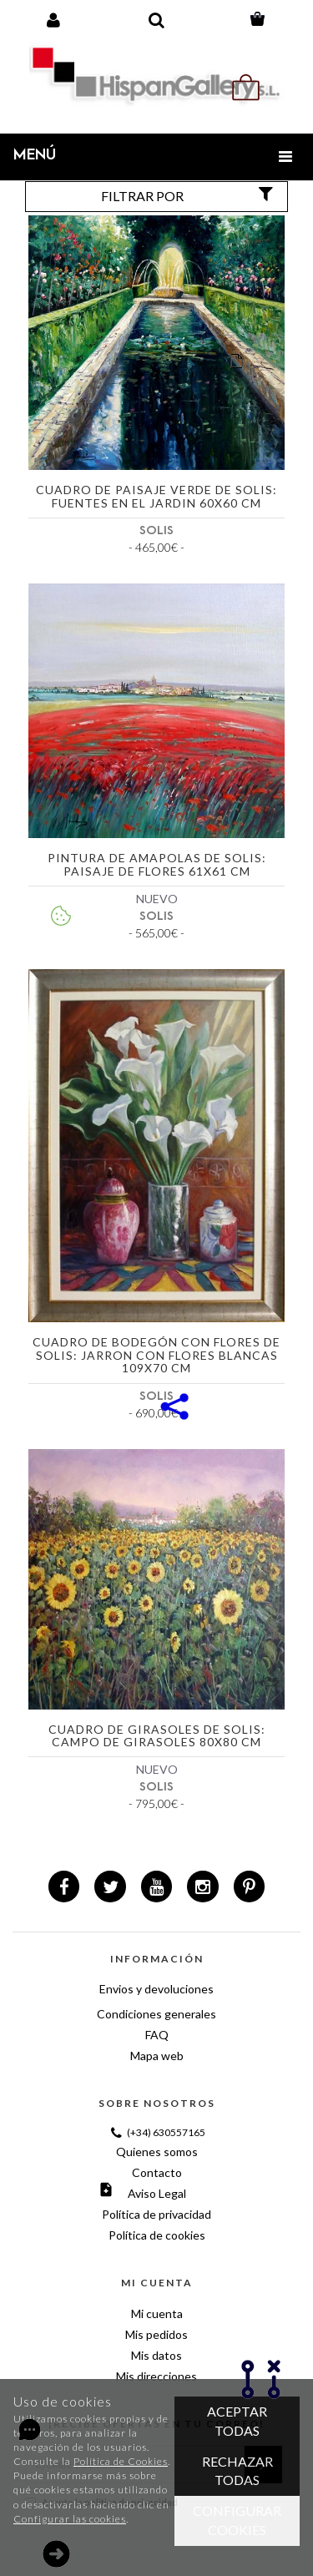  I want to click on create a new file, so click(106, 2190).